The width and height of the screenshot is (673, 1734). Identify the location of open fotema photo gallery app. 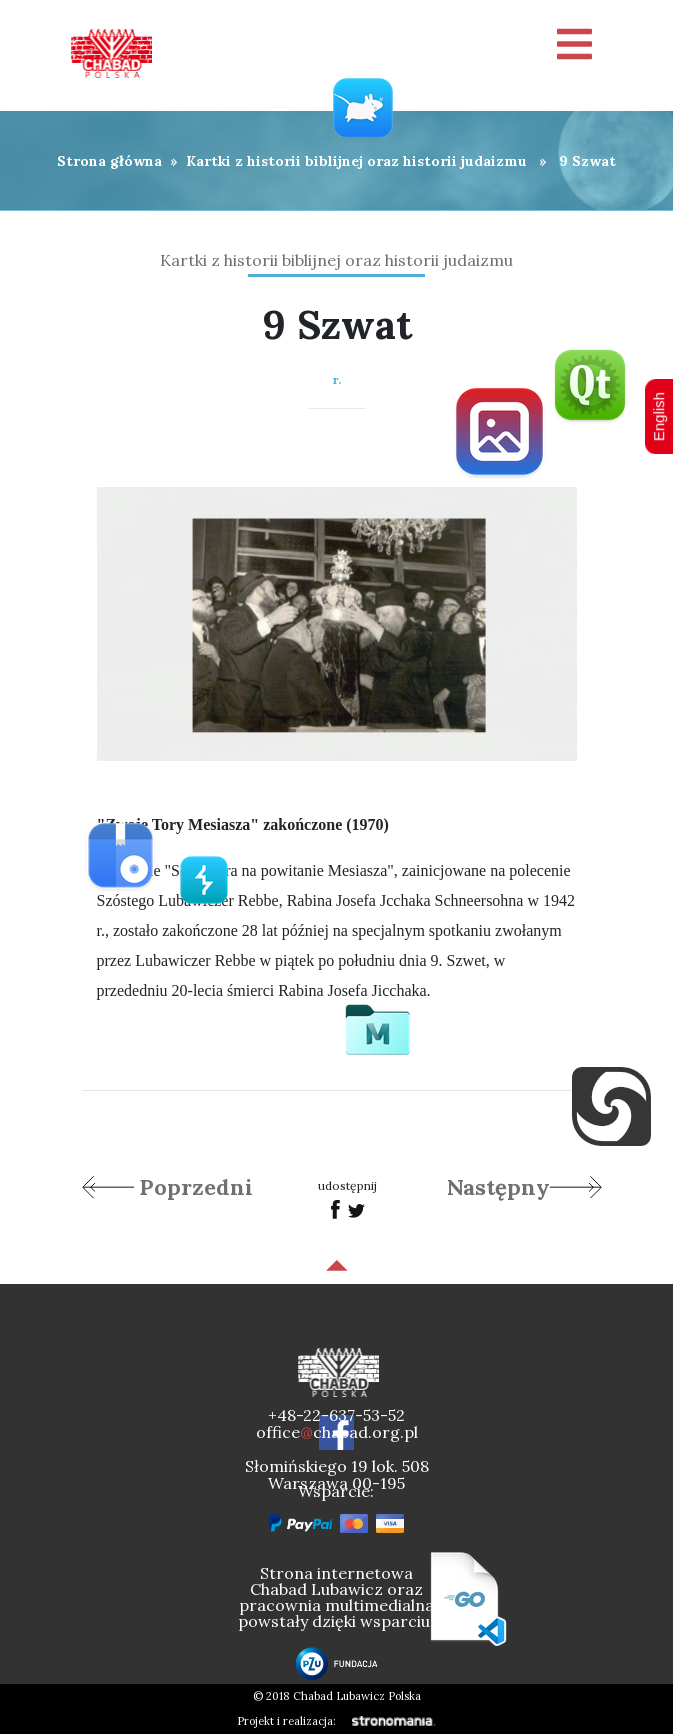
(499, 431).